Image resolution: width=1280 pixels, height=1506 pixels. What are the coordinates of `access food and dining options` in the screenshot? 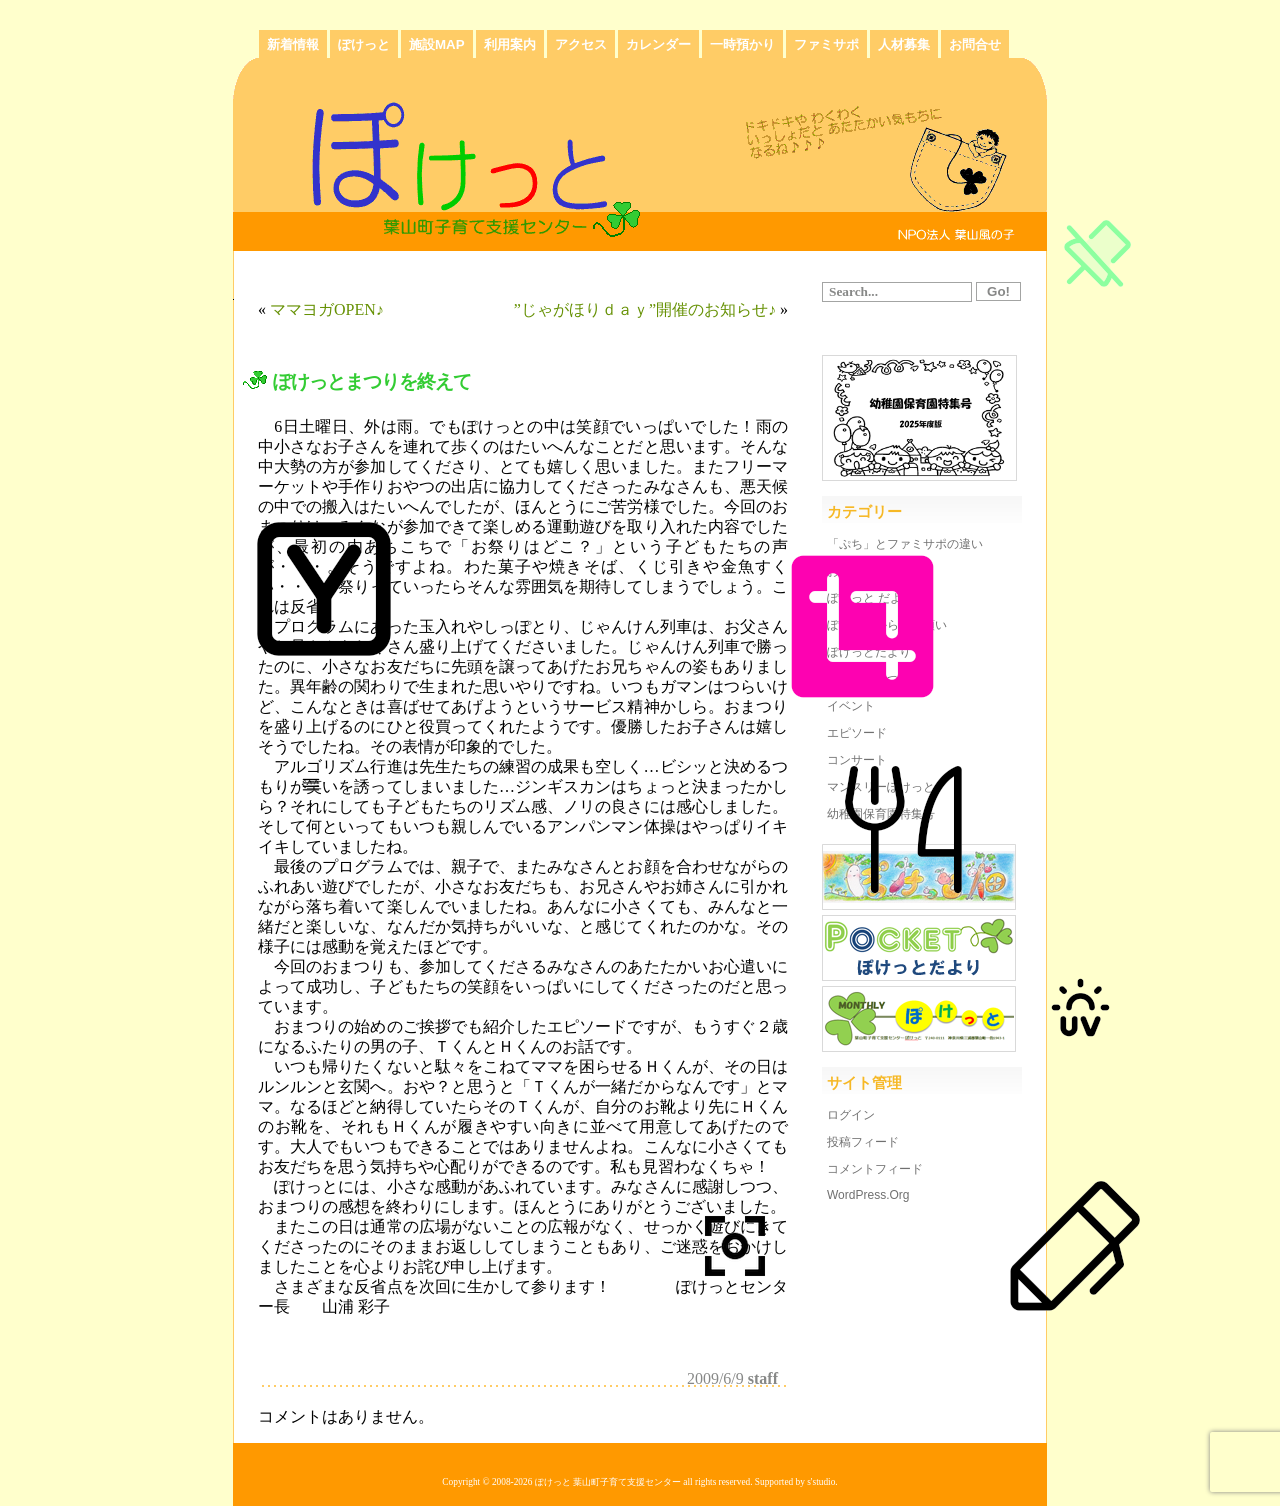 It's located at (906, 827).